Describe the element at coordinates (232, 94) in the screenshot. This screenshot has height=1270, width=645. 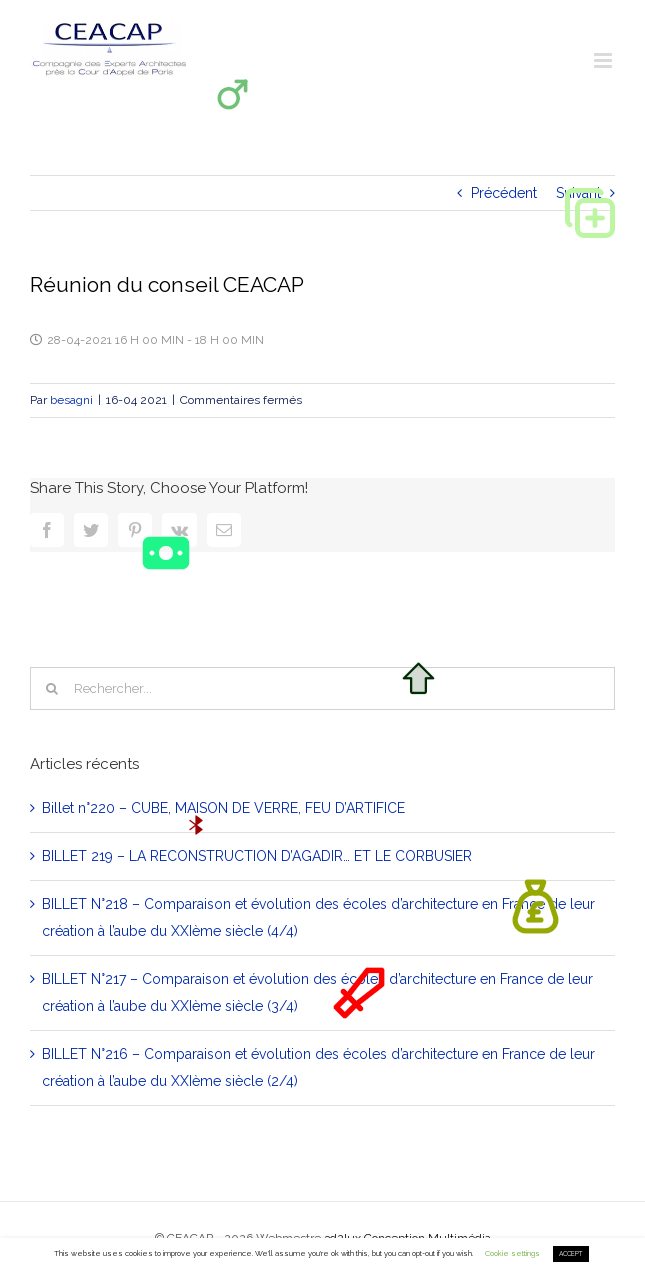
I see `indicates male or masculine gender` at that location.